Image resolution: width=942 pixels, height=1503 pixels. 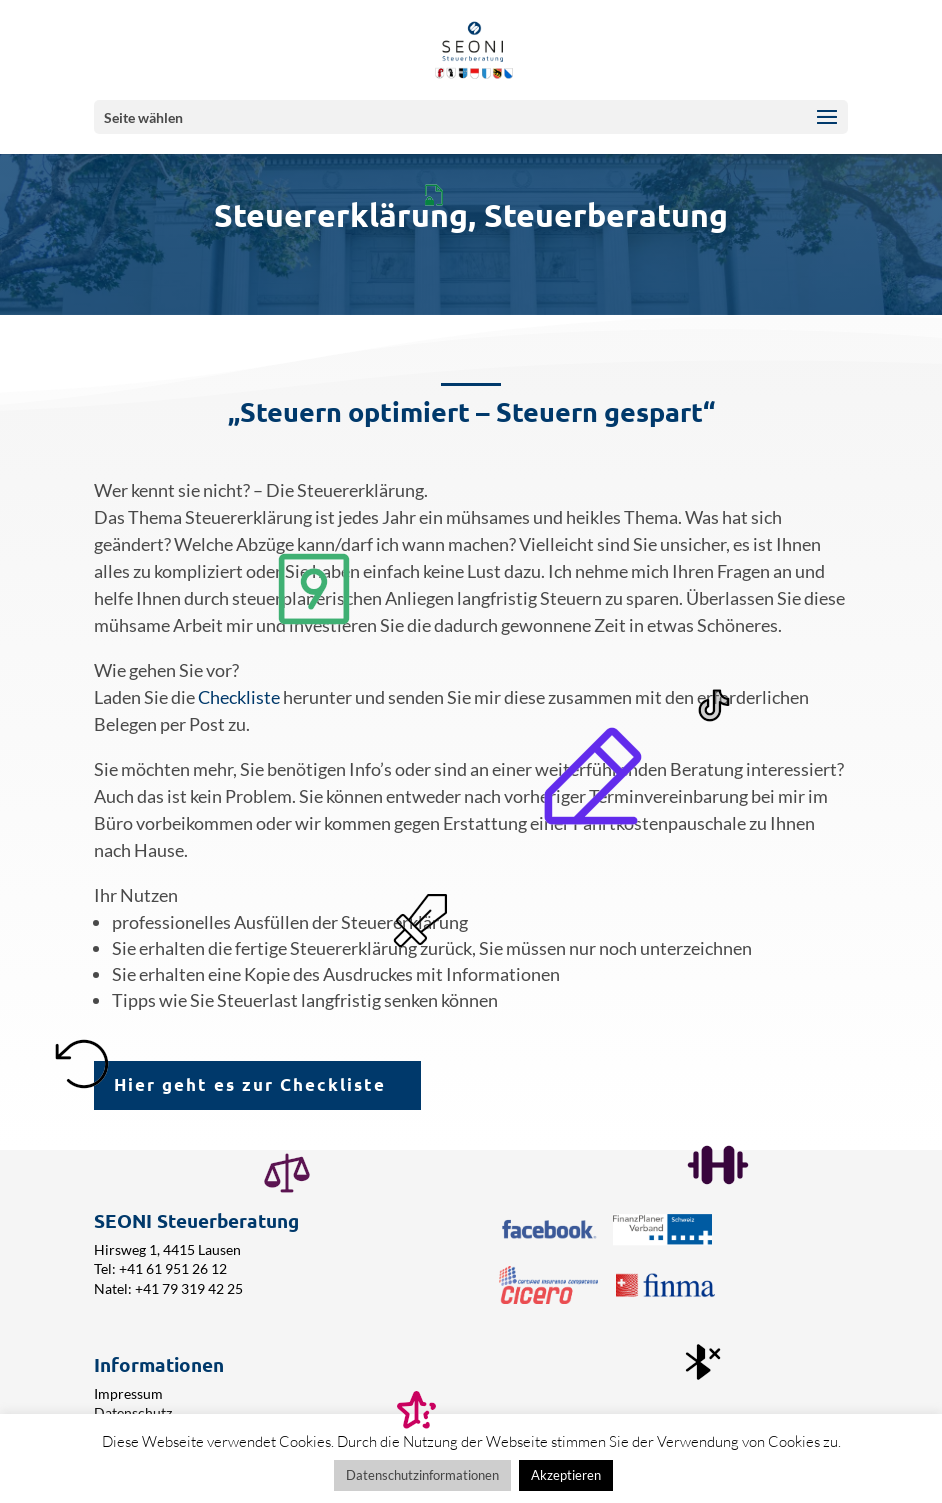 I want to click on bluetooth connection disabled or unavailable, so click(x=701, y=1362).